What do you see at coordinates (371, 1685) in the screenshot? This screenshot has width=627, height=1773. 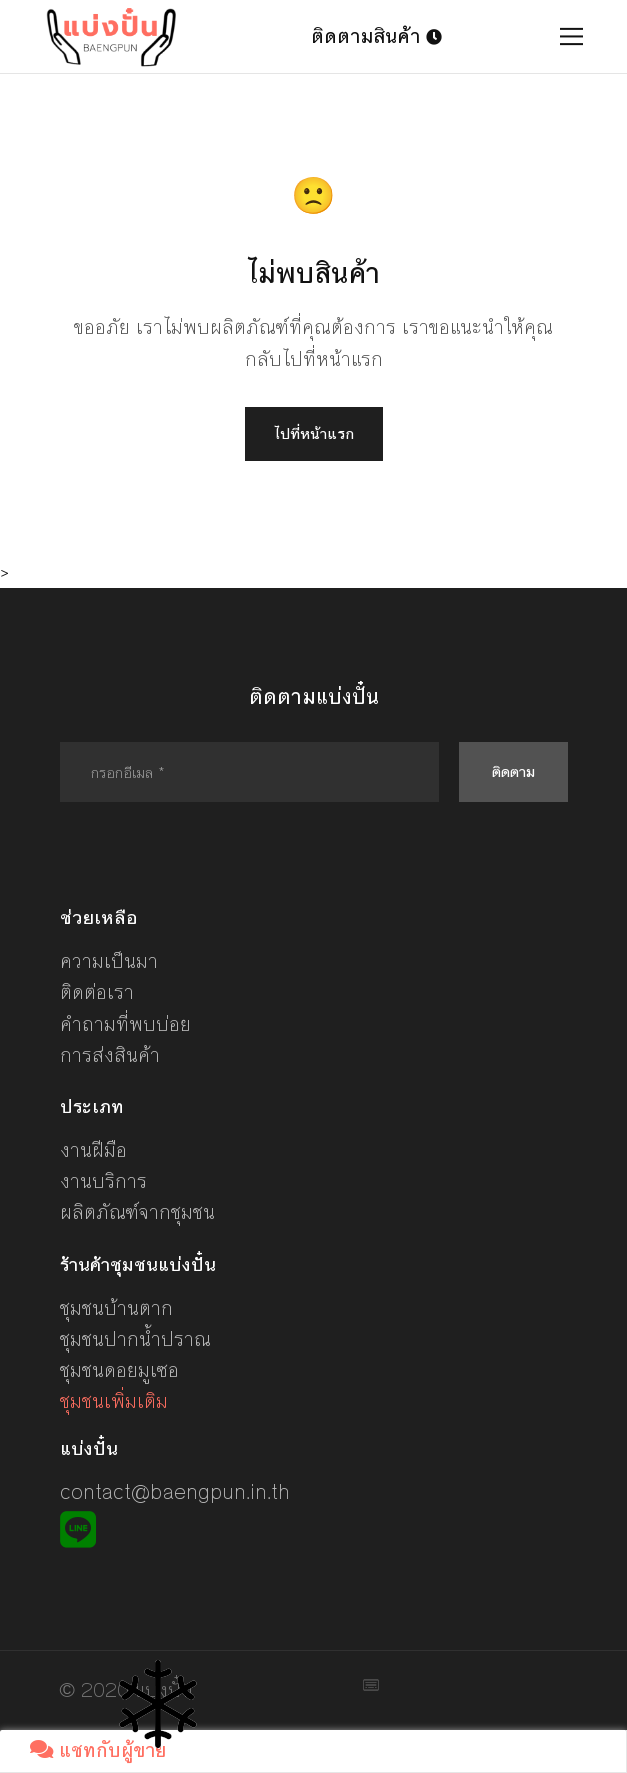 I see `open on-screen keyboard` at bounding box center [371, 1685].